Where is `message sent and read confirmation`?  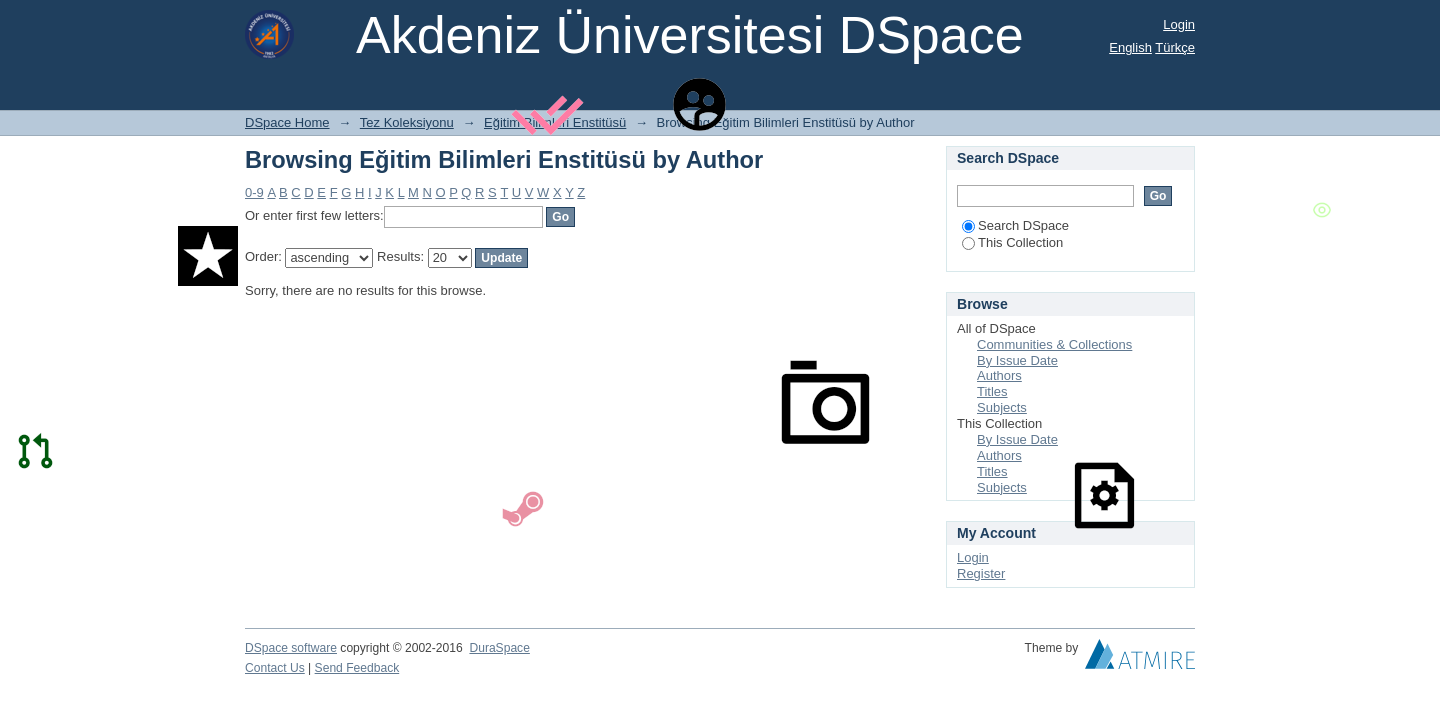
message sent and read confirmation is located at coordinates (547, 115).